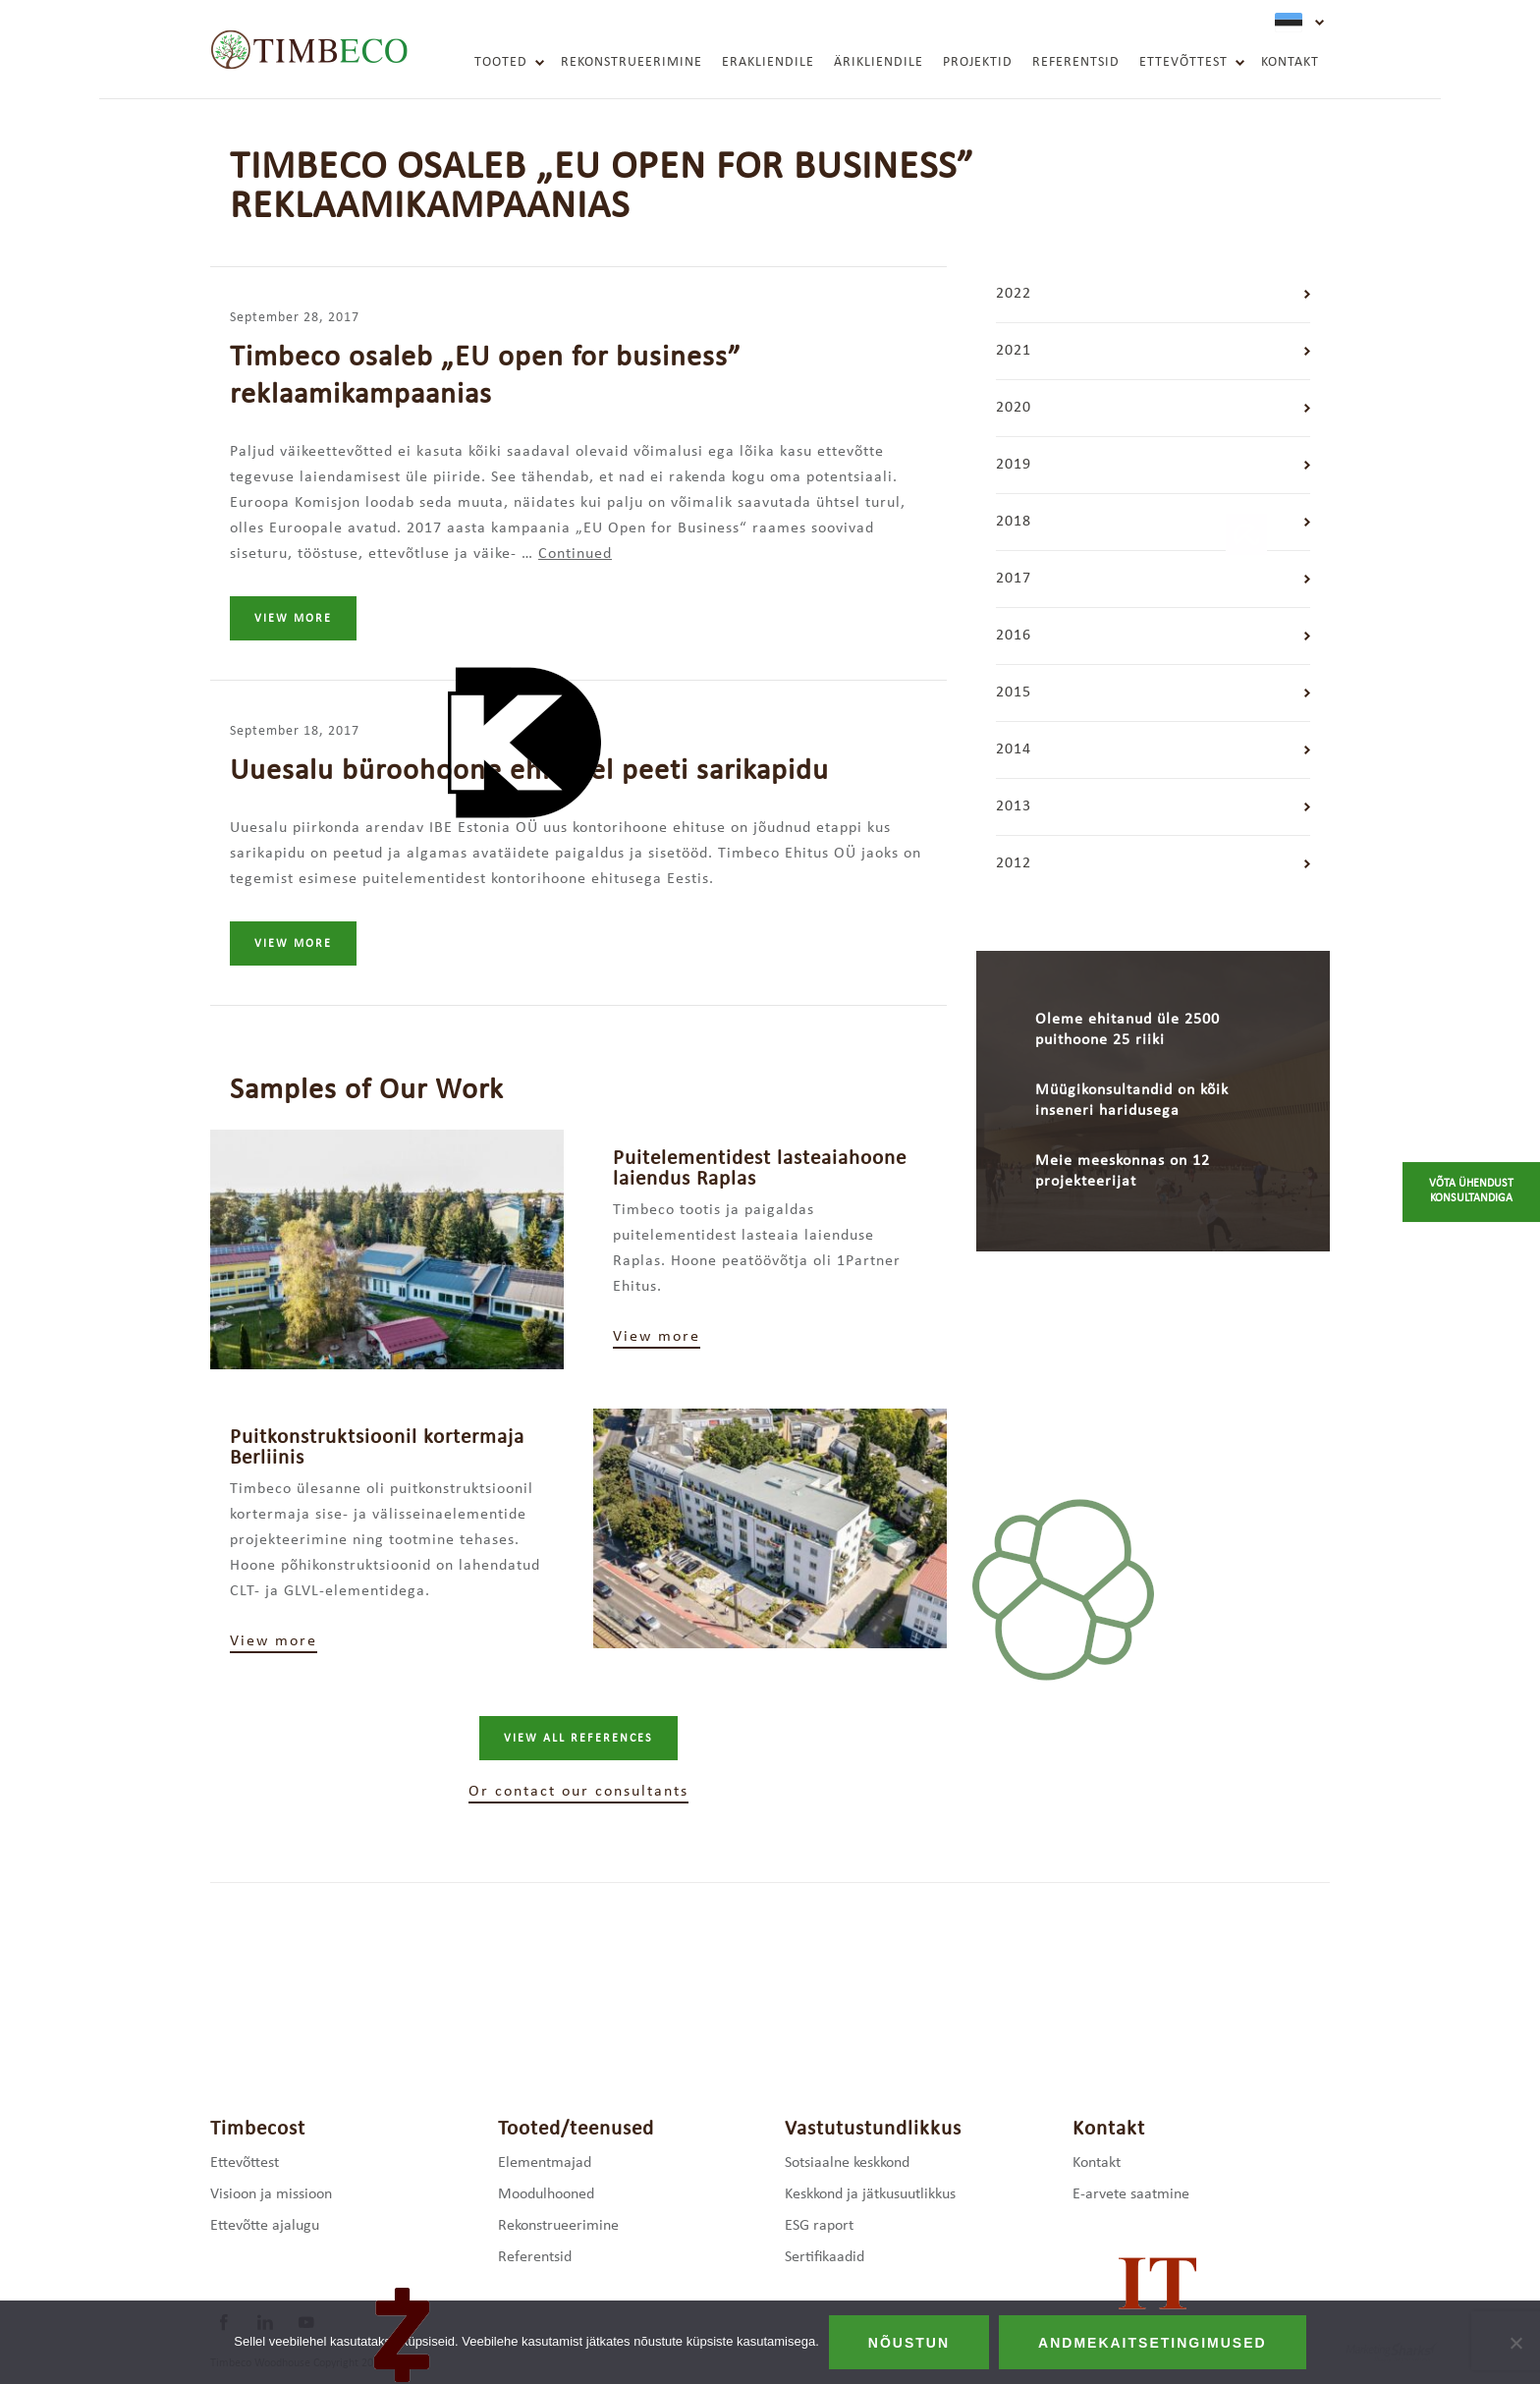 The height and width of the screenshot is (2384, 1540). Describe the element at coordinates (1246, 534) in the screenshot. I see `open avira antivirus software` at that location.